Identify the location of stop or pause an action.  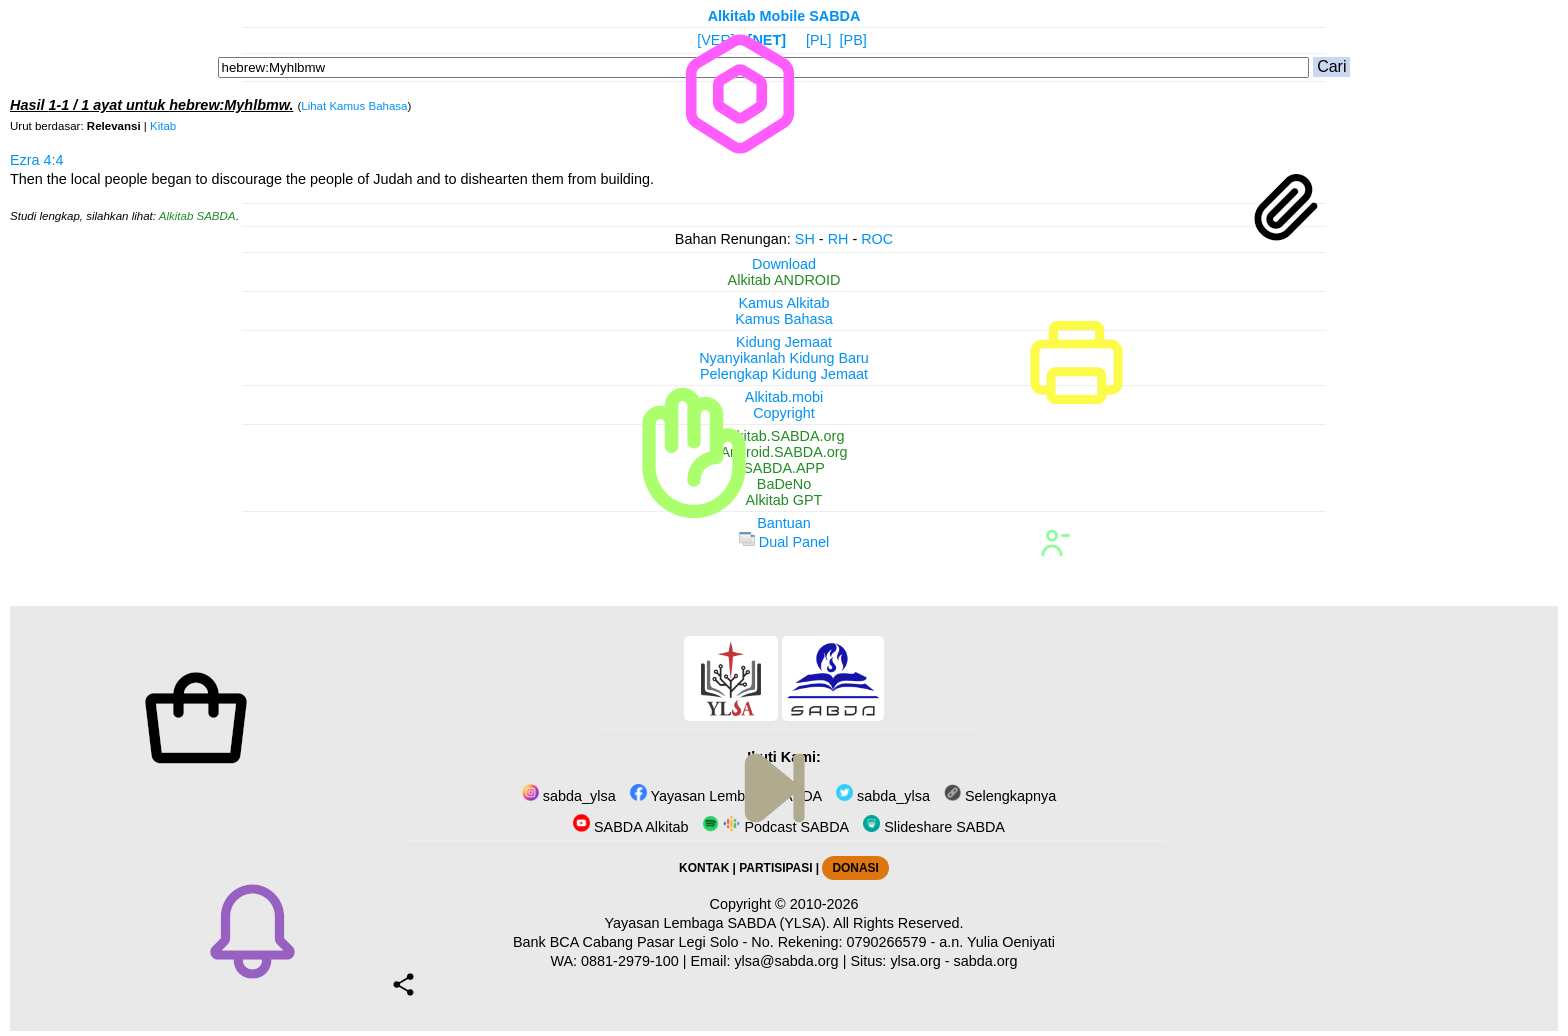
(694, 453).